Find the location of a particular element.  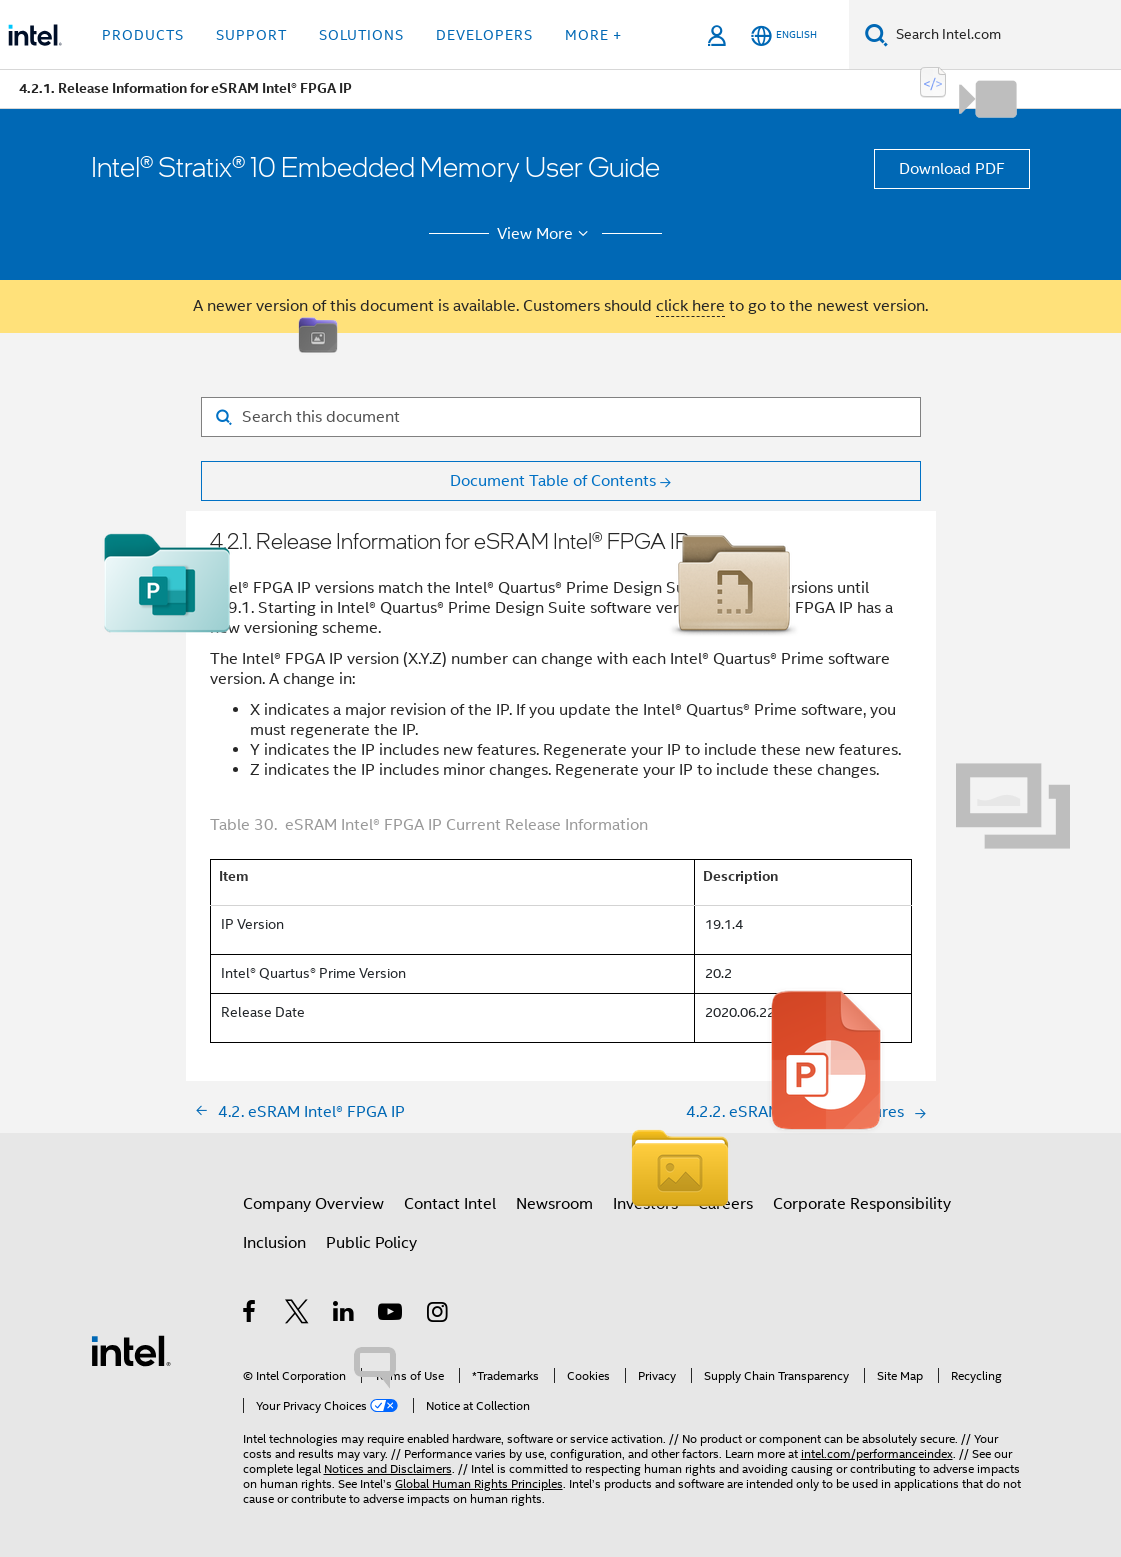

open your pictures folder is located at coordinates (318, 335).